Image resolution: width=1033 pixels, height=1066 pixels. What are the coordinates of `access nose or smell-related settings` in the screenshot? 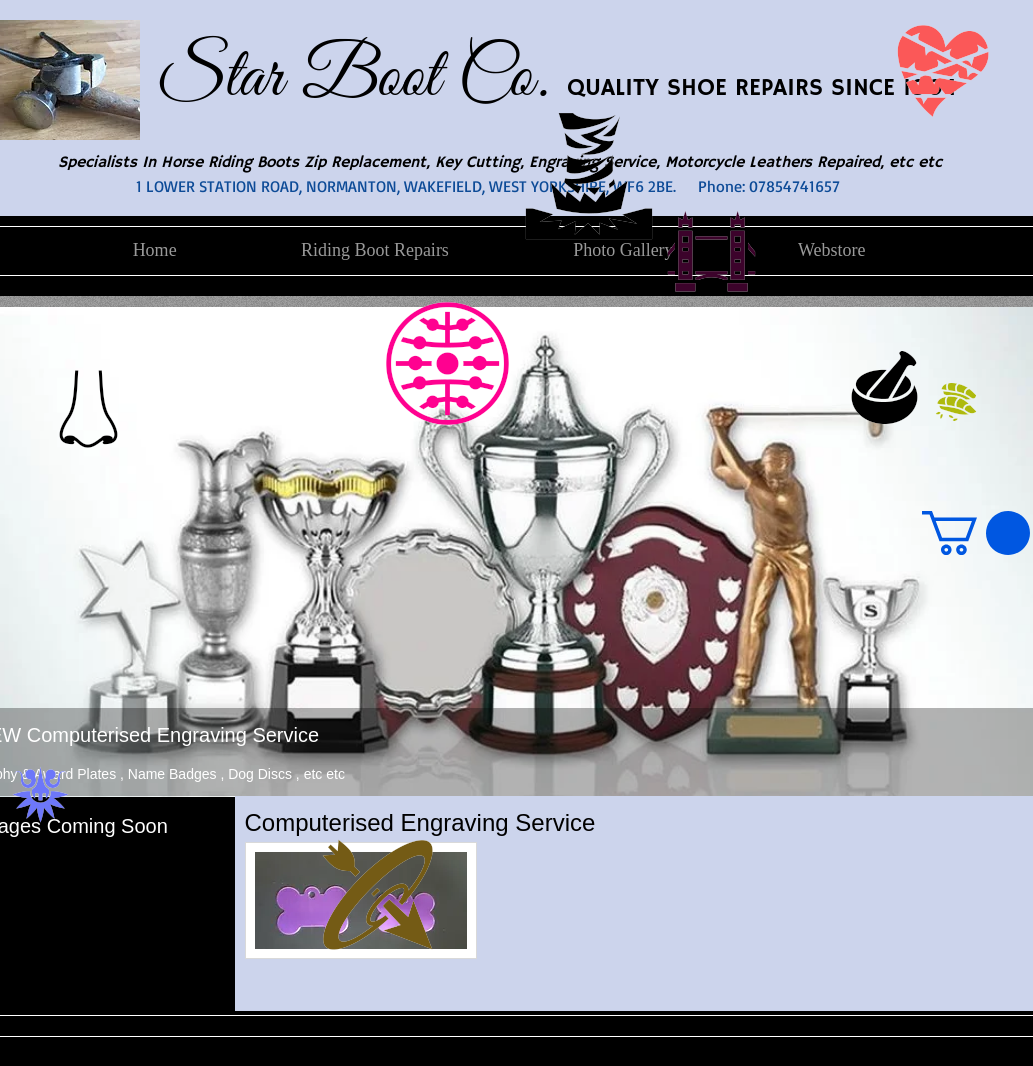 It's located at (88, 407).